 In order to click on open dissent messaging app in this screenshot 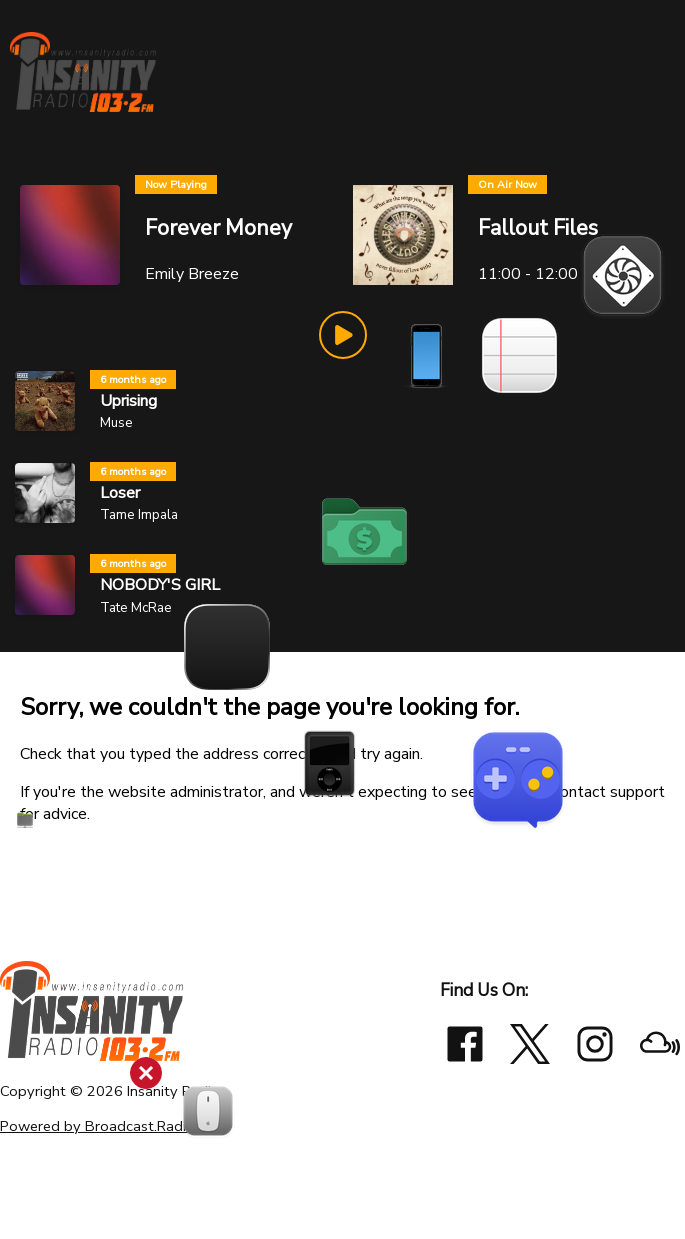, I will do `click(518, 777)`.